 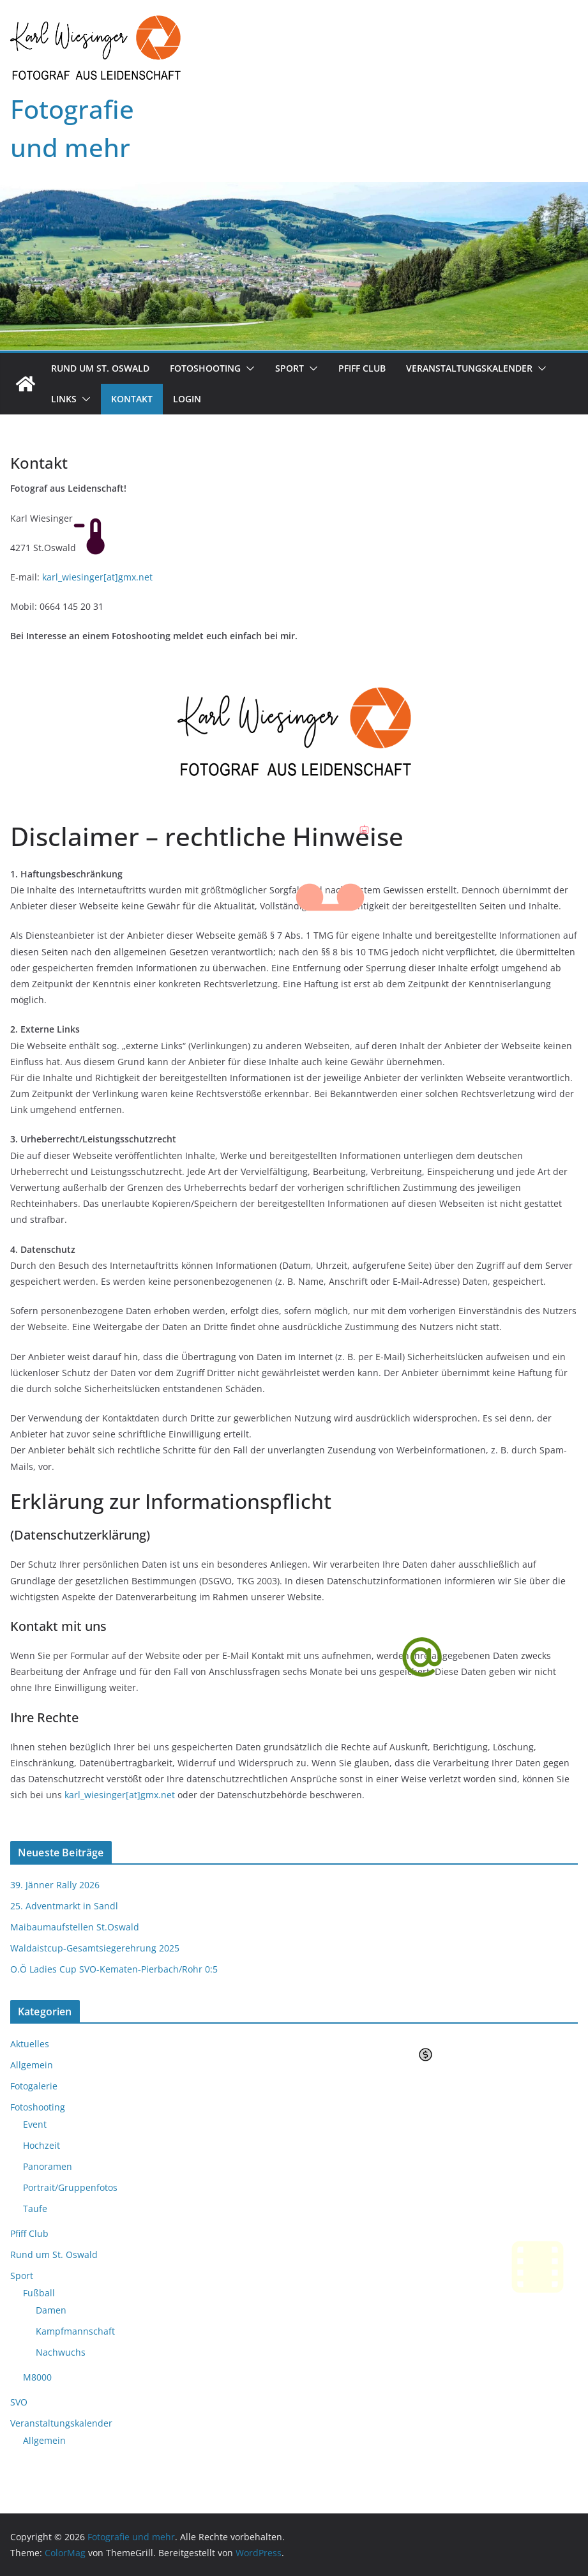 What do you see at coordinates (92, 536) in the screenshot?
I see `decrease temperature setting` at bounding box center [92, 536].